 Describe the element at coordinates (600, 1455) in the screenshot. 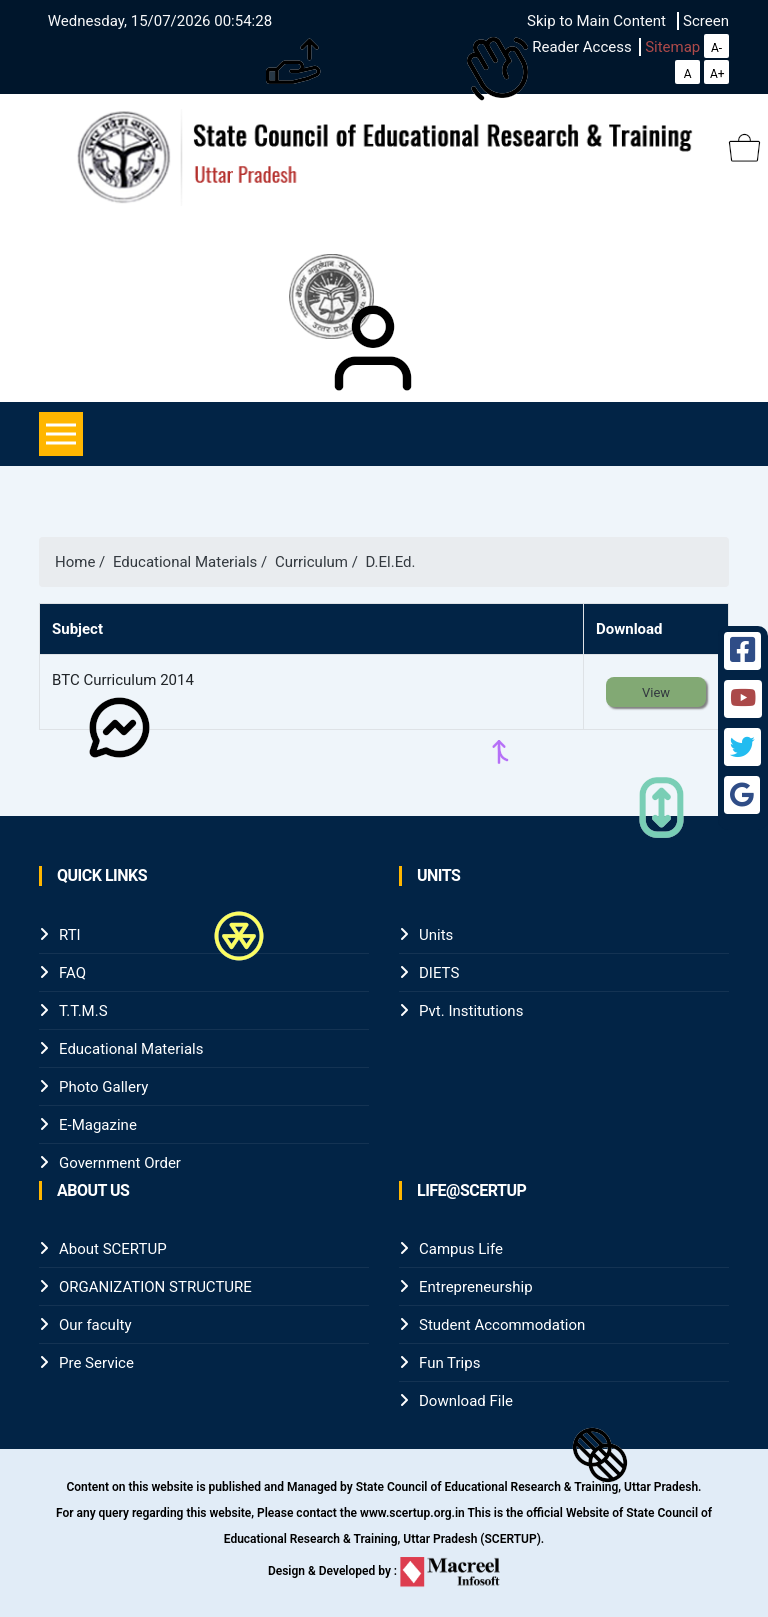

I see `merge or combine selected elements` at that location.